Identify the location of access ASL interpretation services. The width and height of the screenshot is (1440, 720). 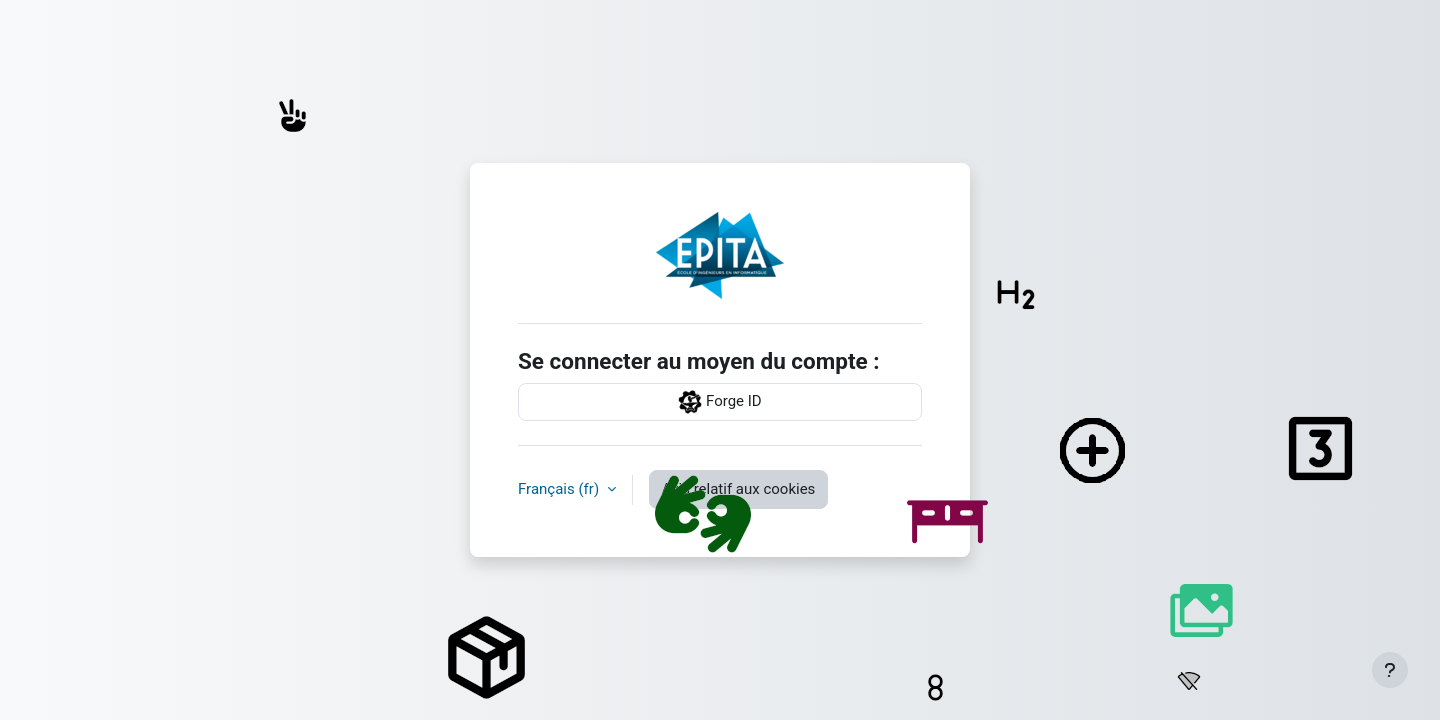
(703, 514).